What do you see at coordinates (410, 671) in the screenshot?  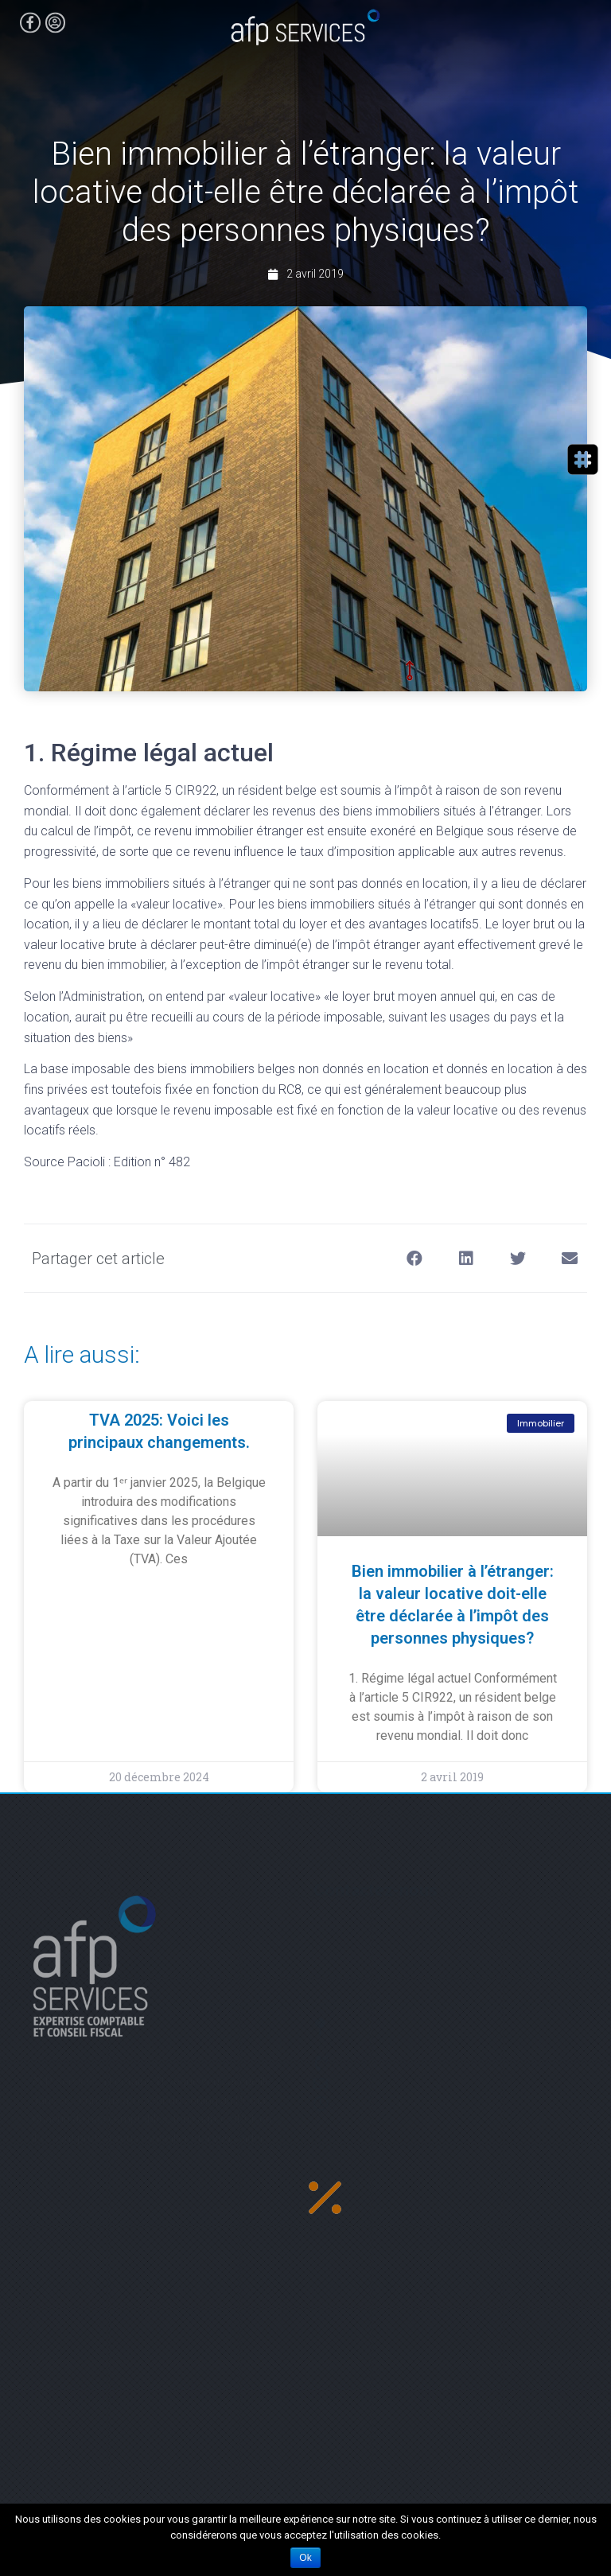 I see `scroll to top of page` at bounding box center [410, 671].